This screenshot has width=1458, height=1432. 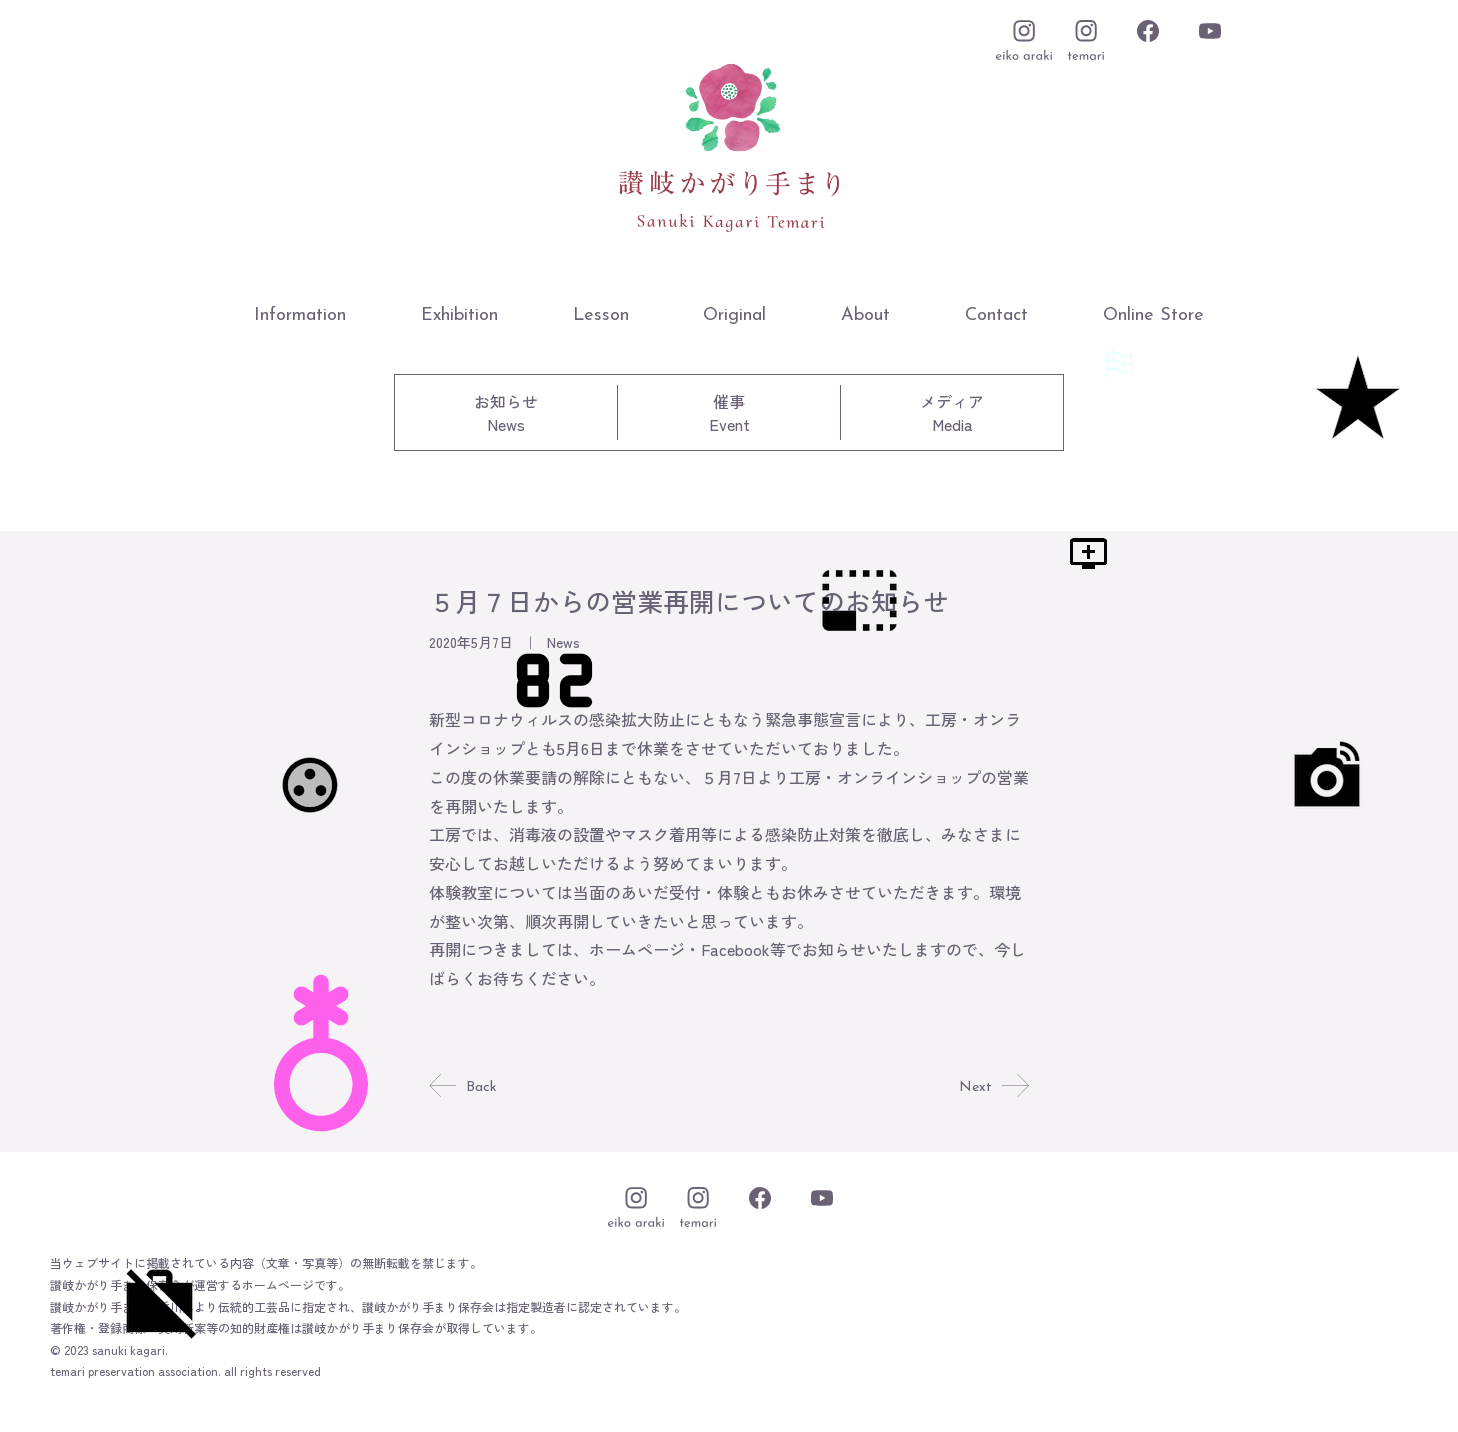 I want to click on resize image to smaller dimensions, so click(x=859, y=600).